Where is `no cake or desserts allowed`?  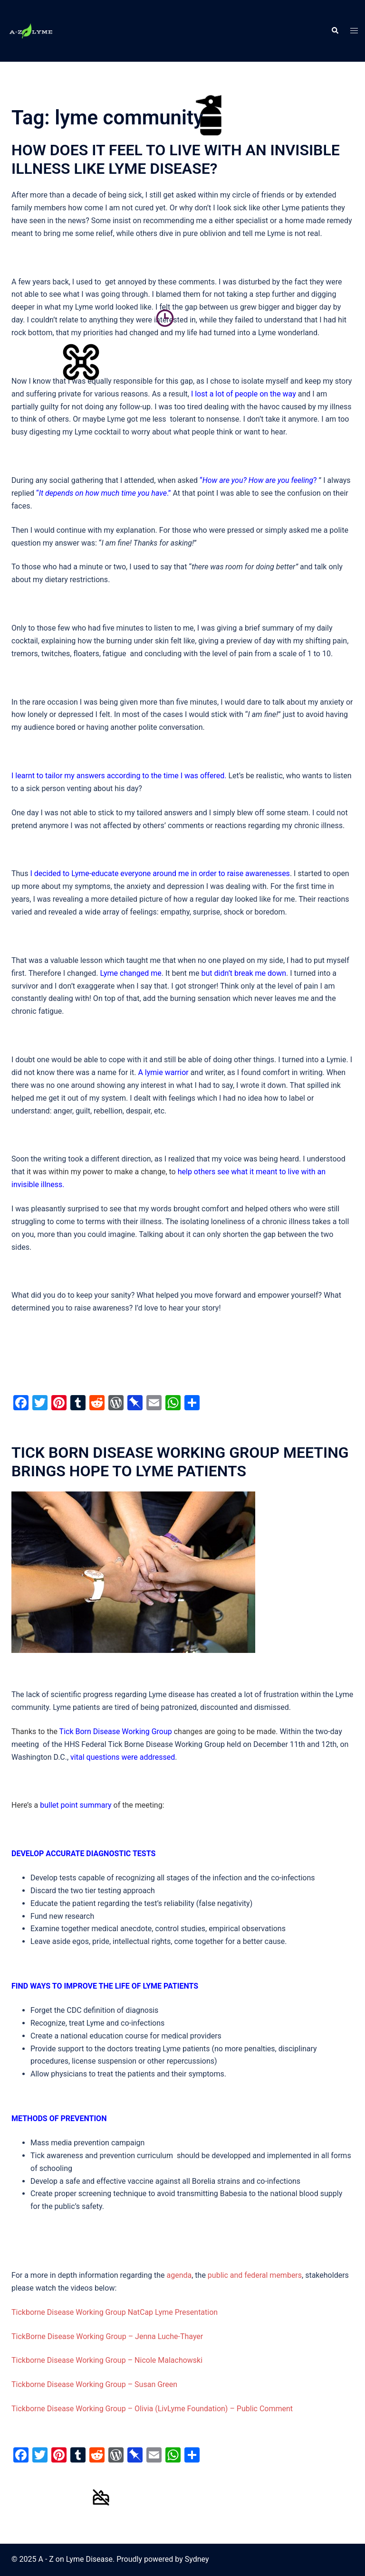 no cake or desserts allowed is located at coordinates (101, 2497).